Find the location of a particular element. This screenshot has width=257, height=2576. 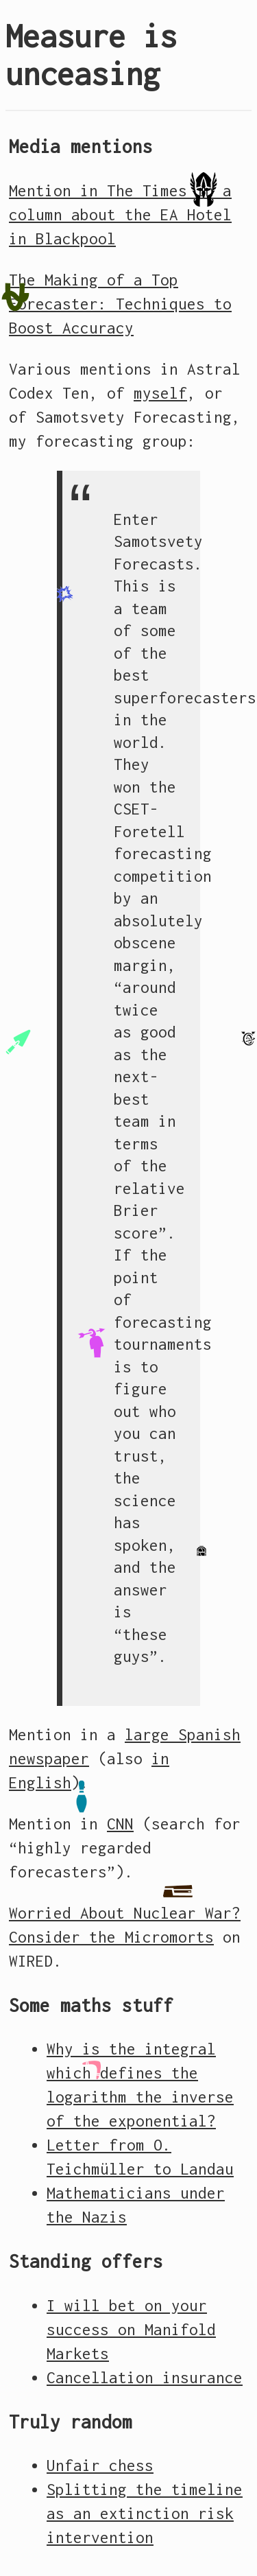

access airlock or sealed compartment controls is located at coordinates (201, 1551).